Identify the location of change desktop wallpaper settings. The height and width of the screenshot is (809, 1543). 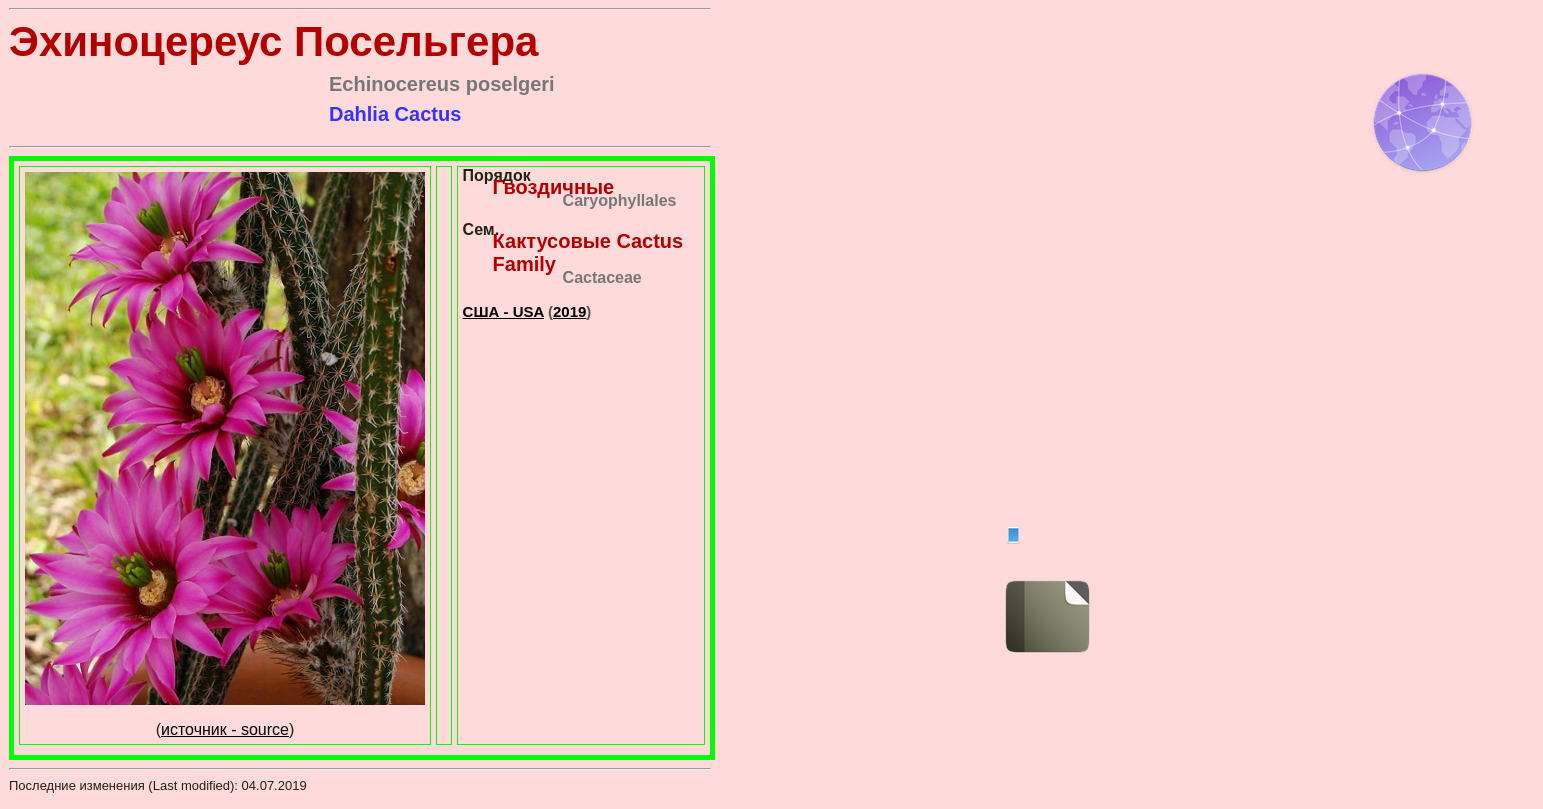
(1047, 613).